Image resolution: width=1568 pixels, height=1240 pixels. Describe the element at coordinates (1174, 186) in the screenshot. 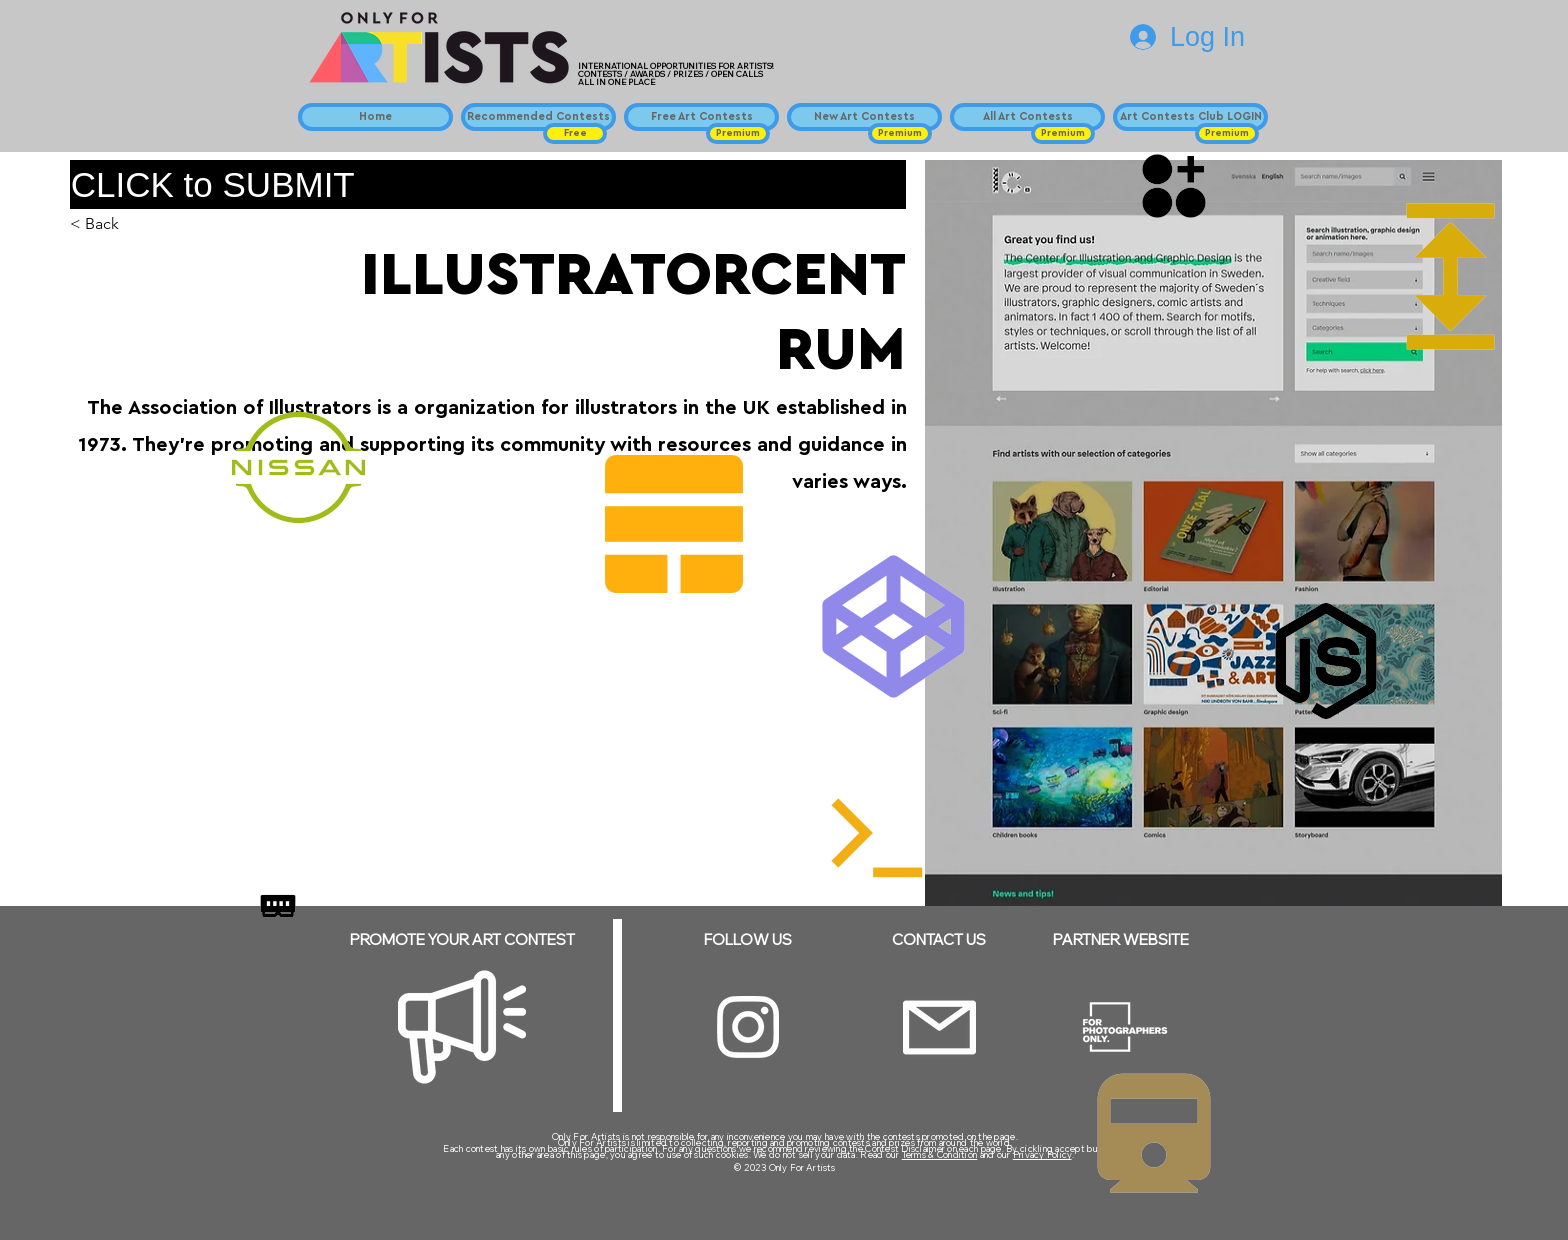

I see `add a new app to your collection` at that location.